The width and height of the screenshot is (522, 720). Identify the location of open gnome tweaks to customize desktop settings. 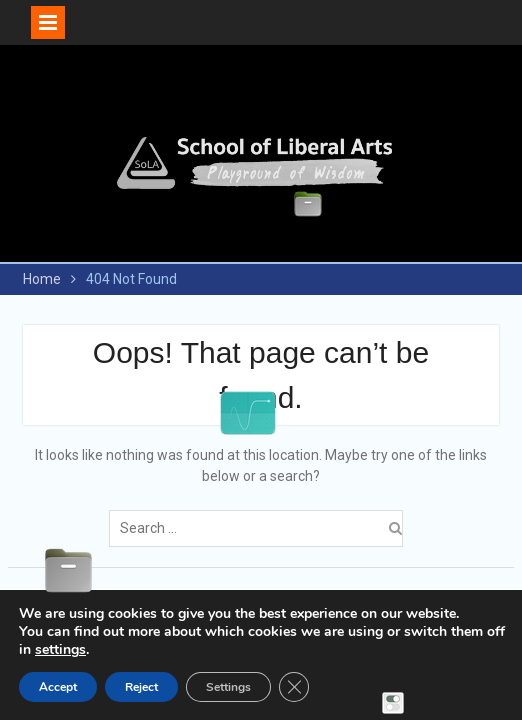
(393, 703).